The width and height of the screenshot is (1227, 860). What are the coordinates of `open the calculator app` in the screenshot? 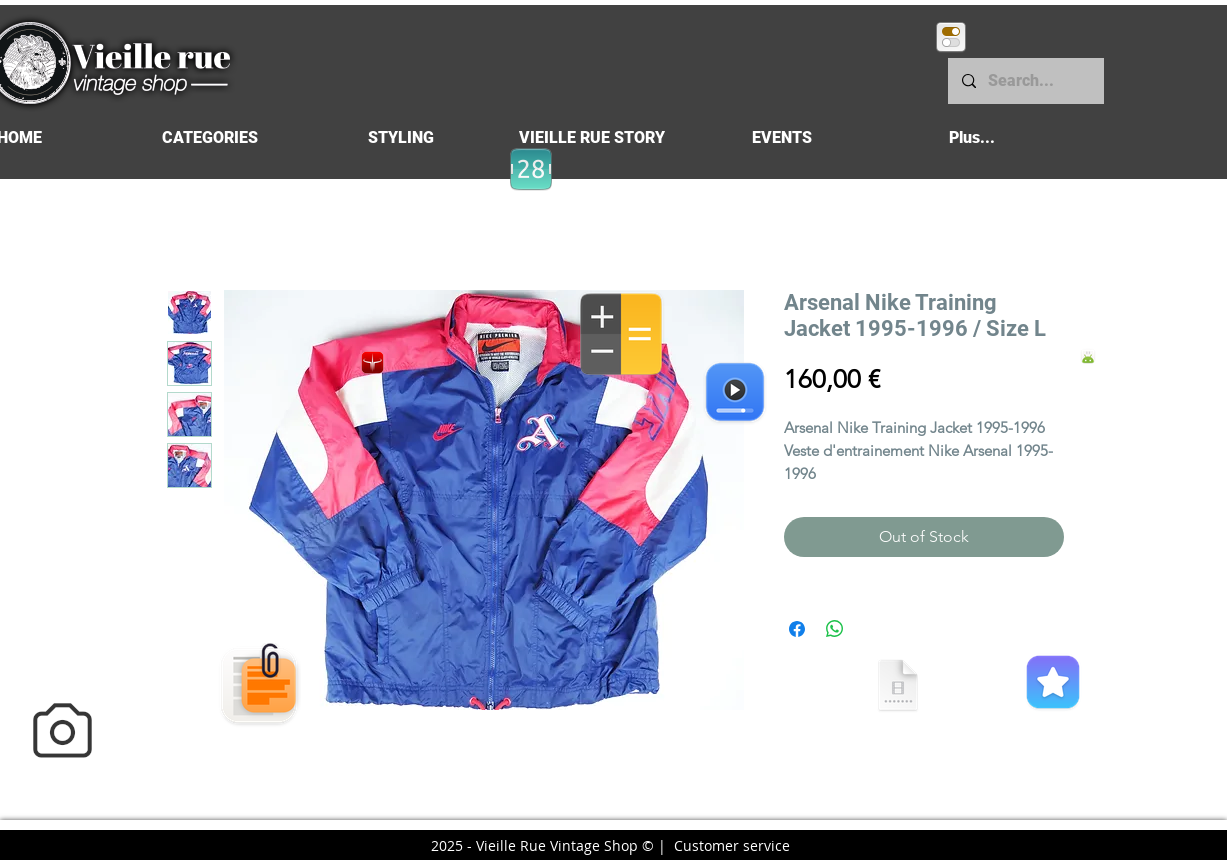 It's located at (621, 334).